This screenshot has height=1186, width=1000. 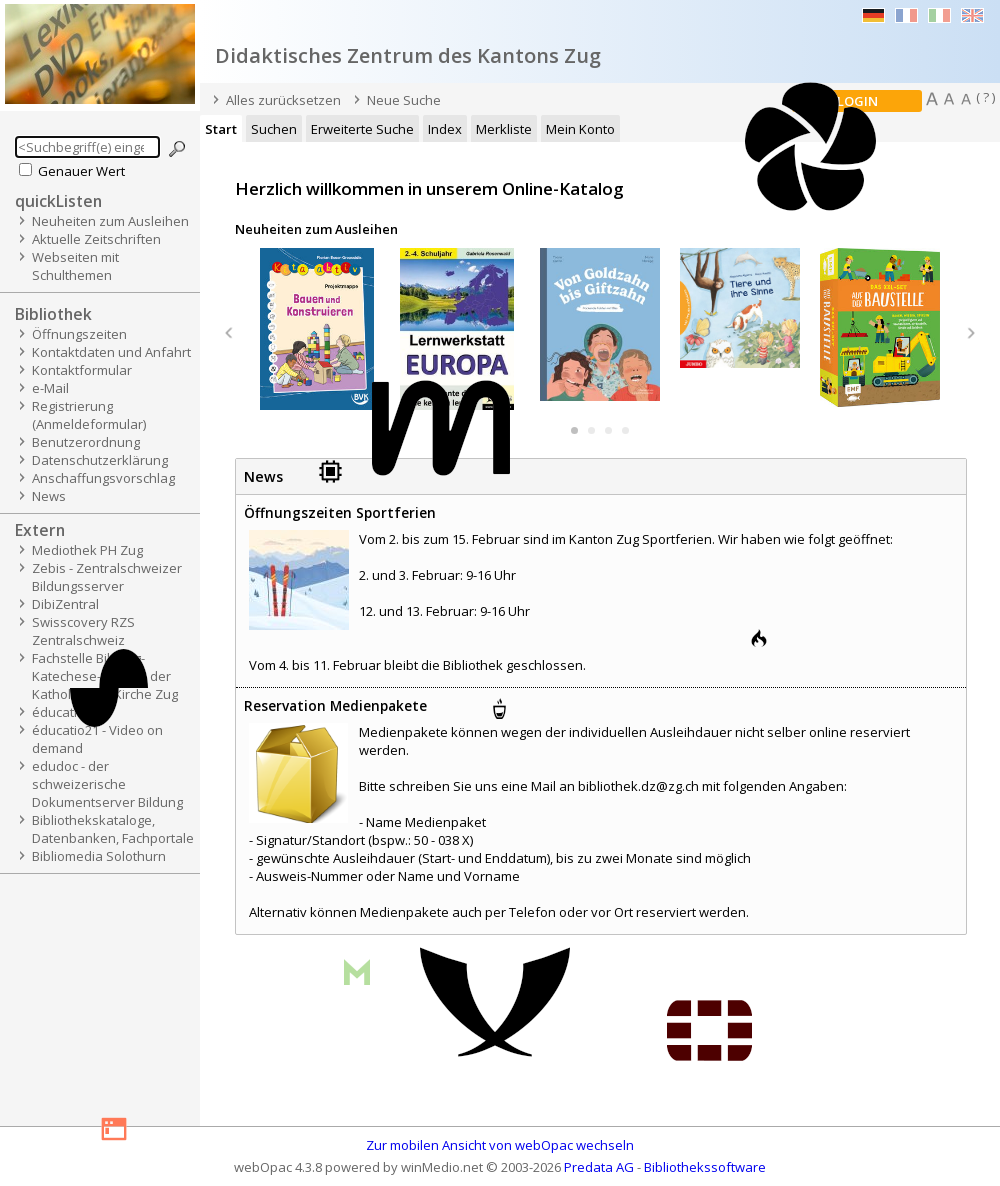 I want to click on mocha javascript testing framework logo, so click(x=499, y=708).